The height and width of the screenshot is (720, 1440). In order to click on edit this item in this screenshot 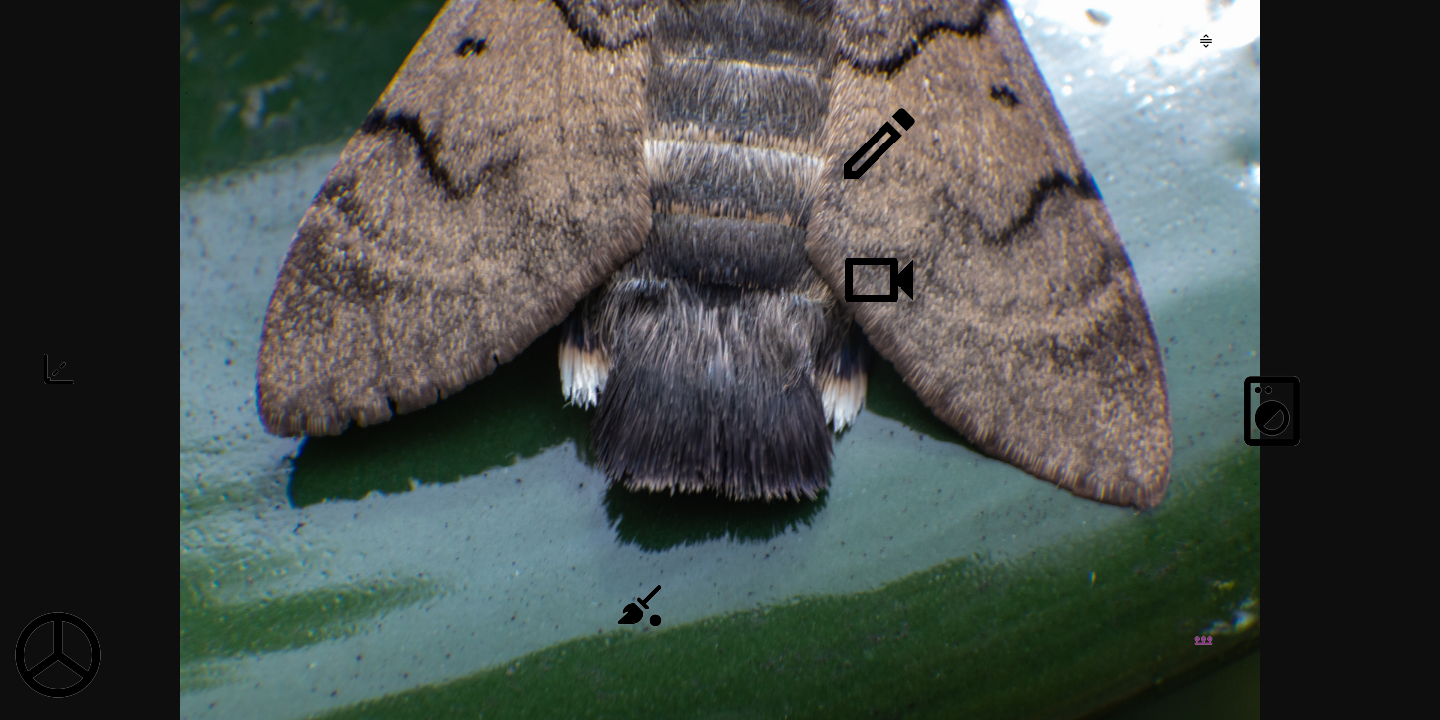, I will do `click(879, 143)`.